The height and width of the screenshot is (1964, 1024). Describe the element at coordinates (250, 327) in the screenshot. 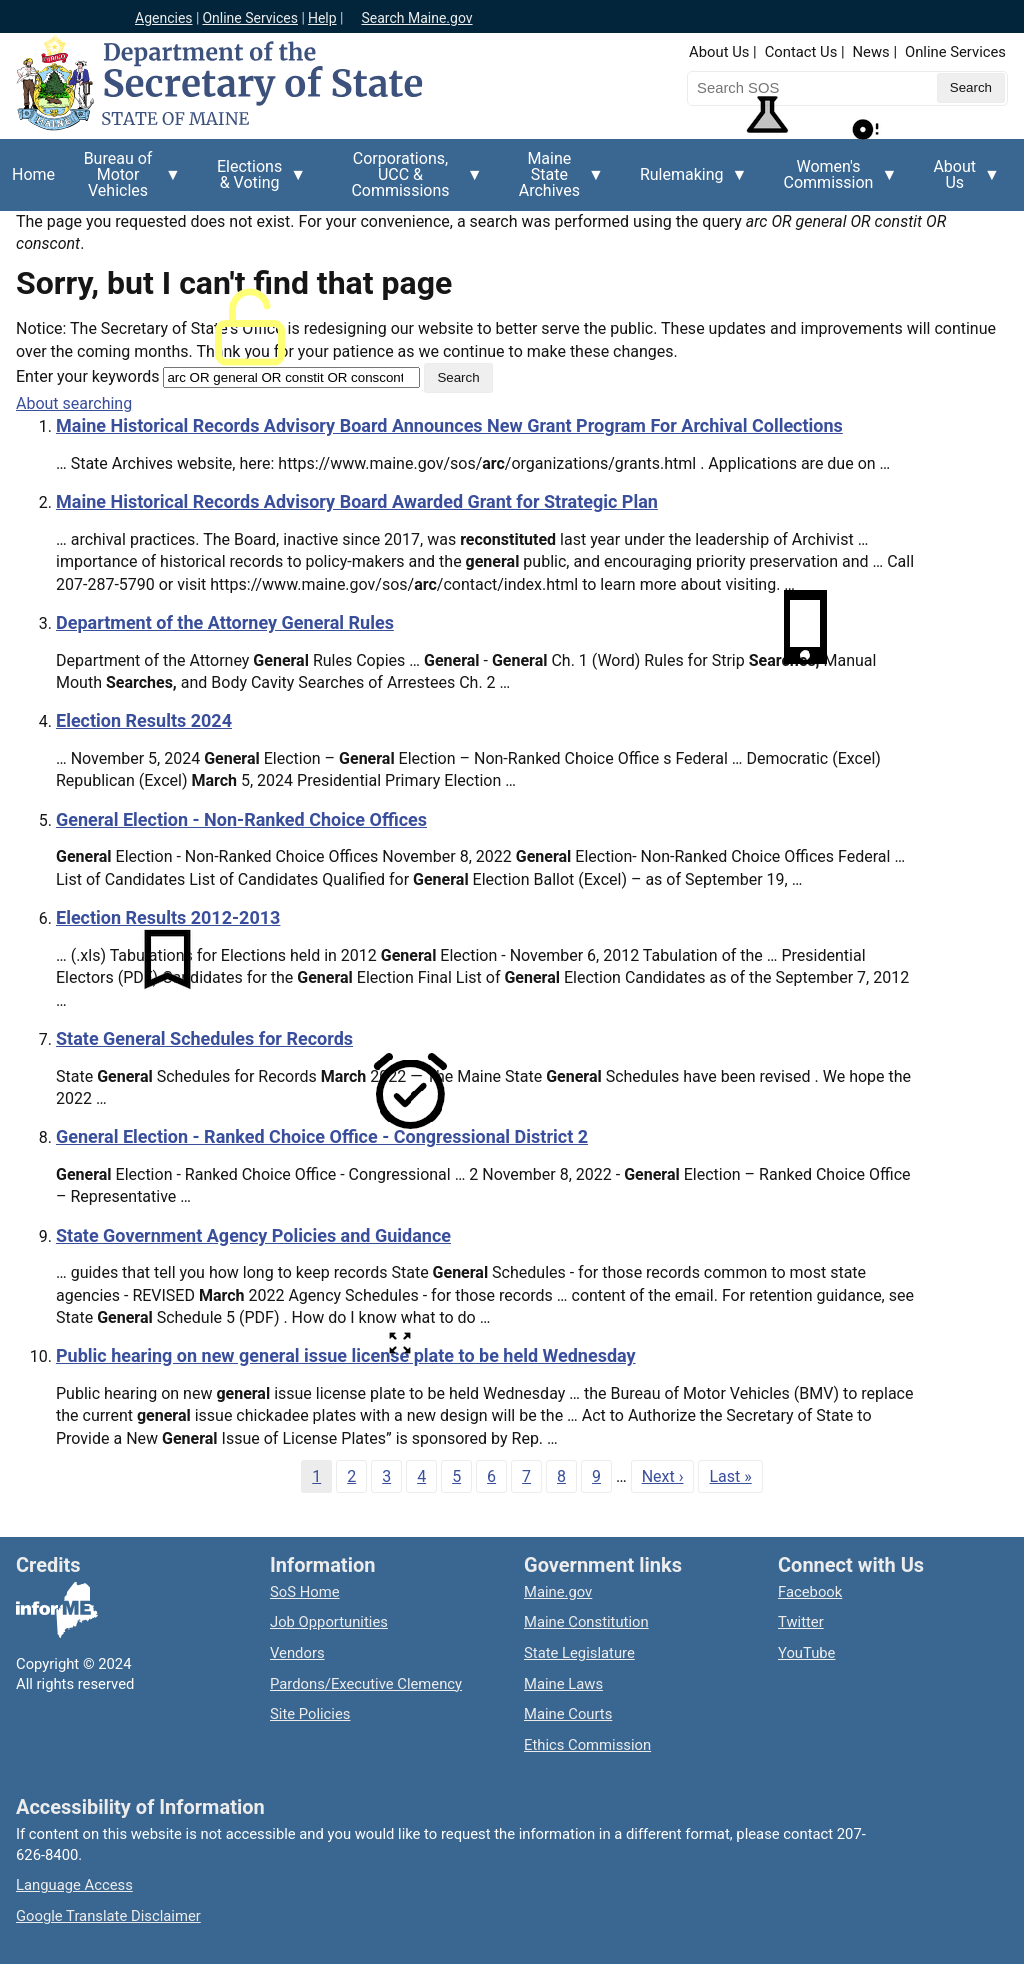

I see `unlocked or unsecured state` at that location.